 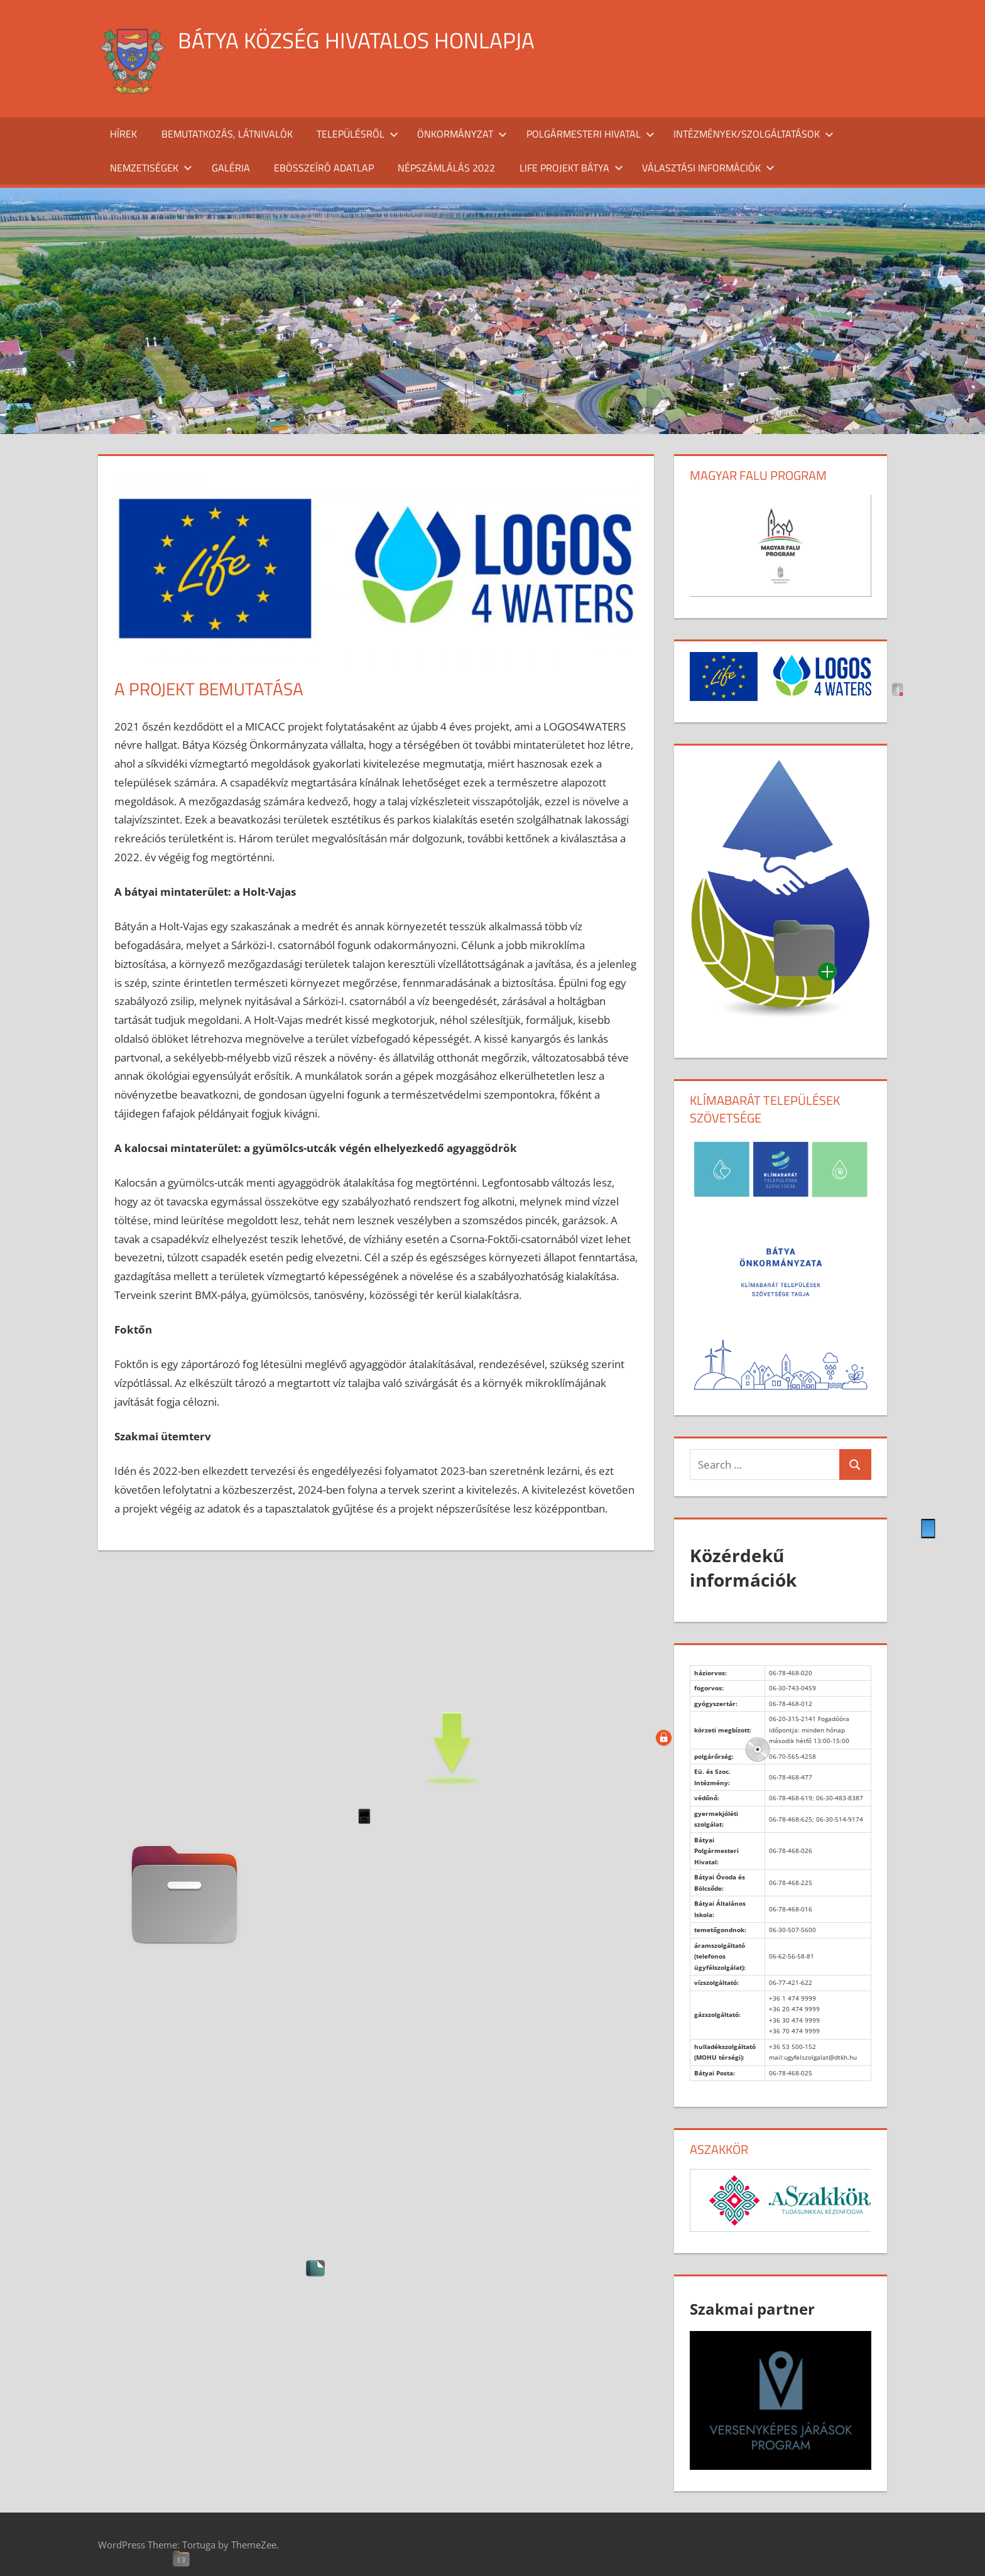 What do you see at coordinates (184, 1894) in the screenshot?
I see `open the file manager application` at bounding box center [184, 1894].